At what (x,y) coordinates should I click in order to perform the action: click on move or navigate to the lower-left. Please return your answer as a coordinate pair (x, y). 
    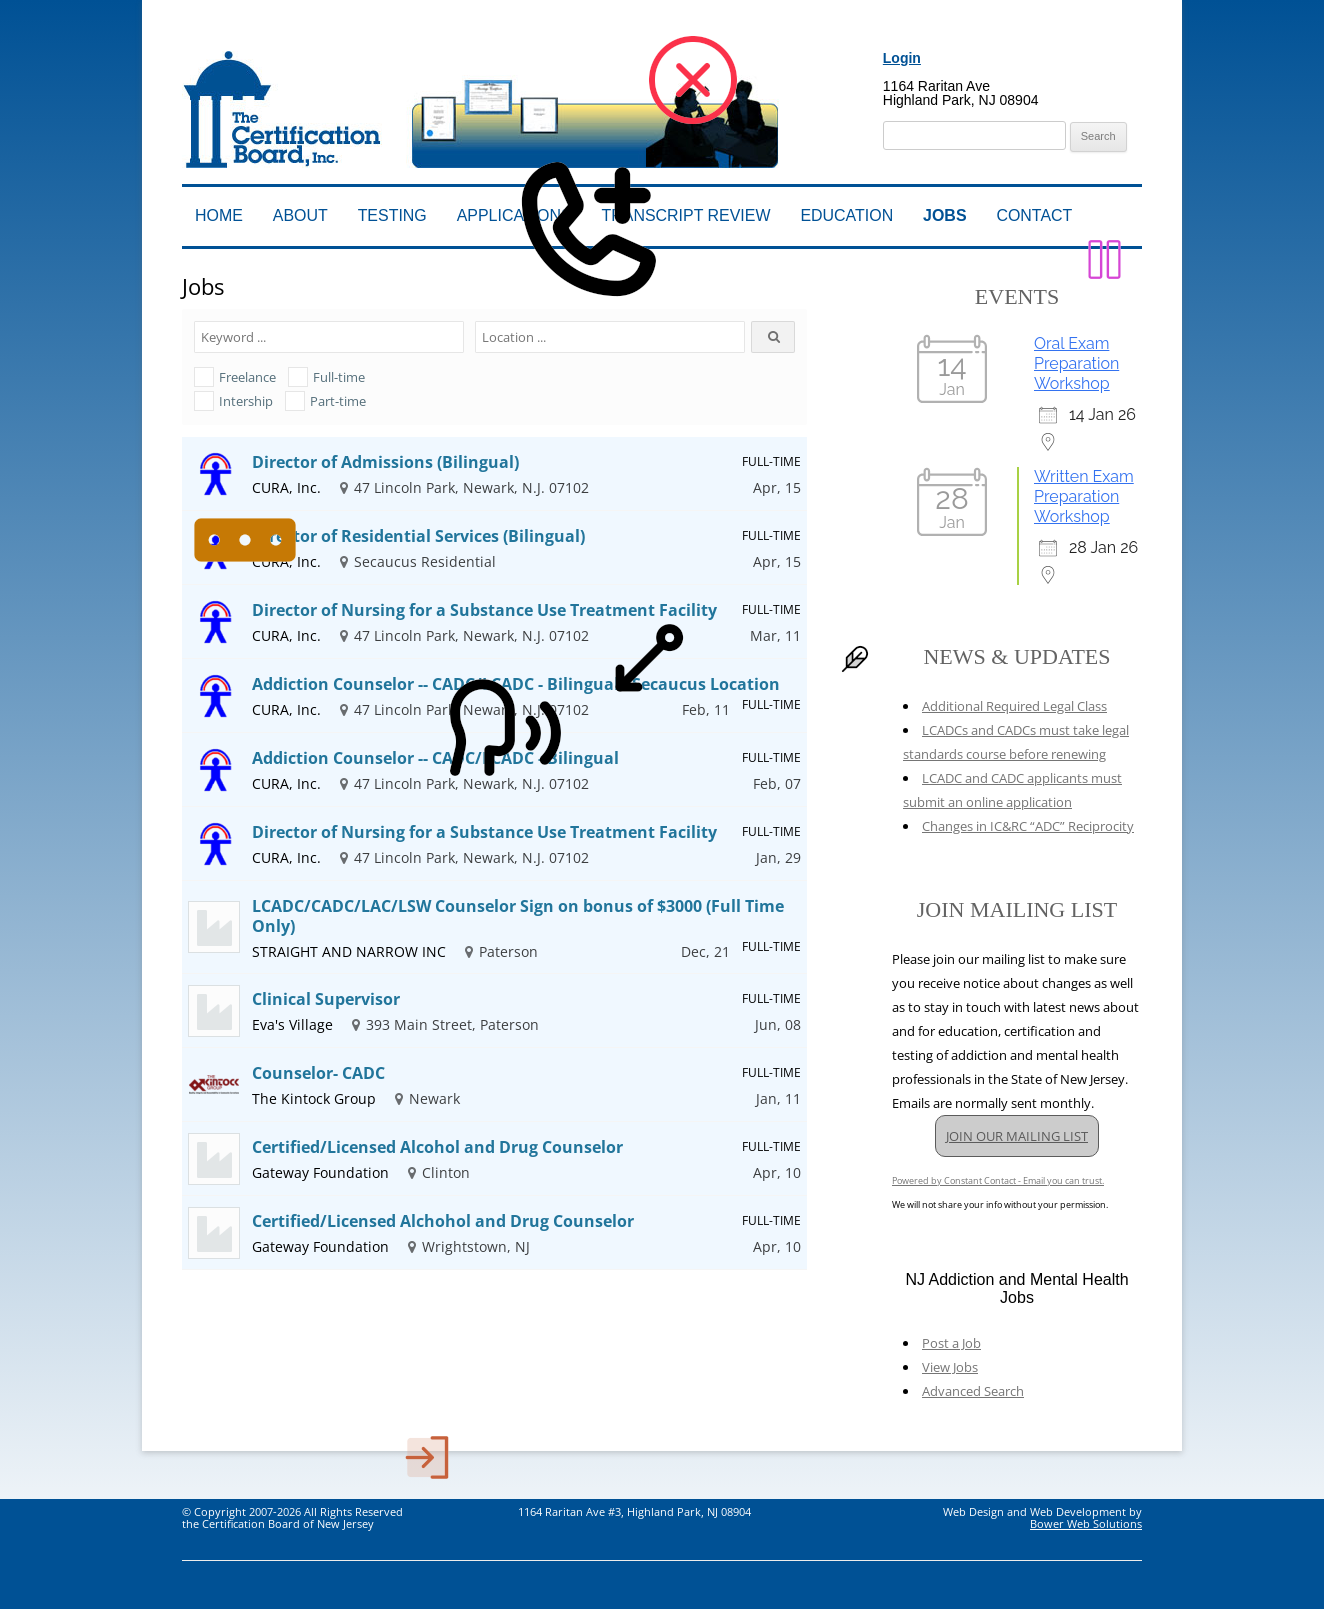
    Looking at the image, I should click on (647, 660).